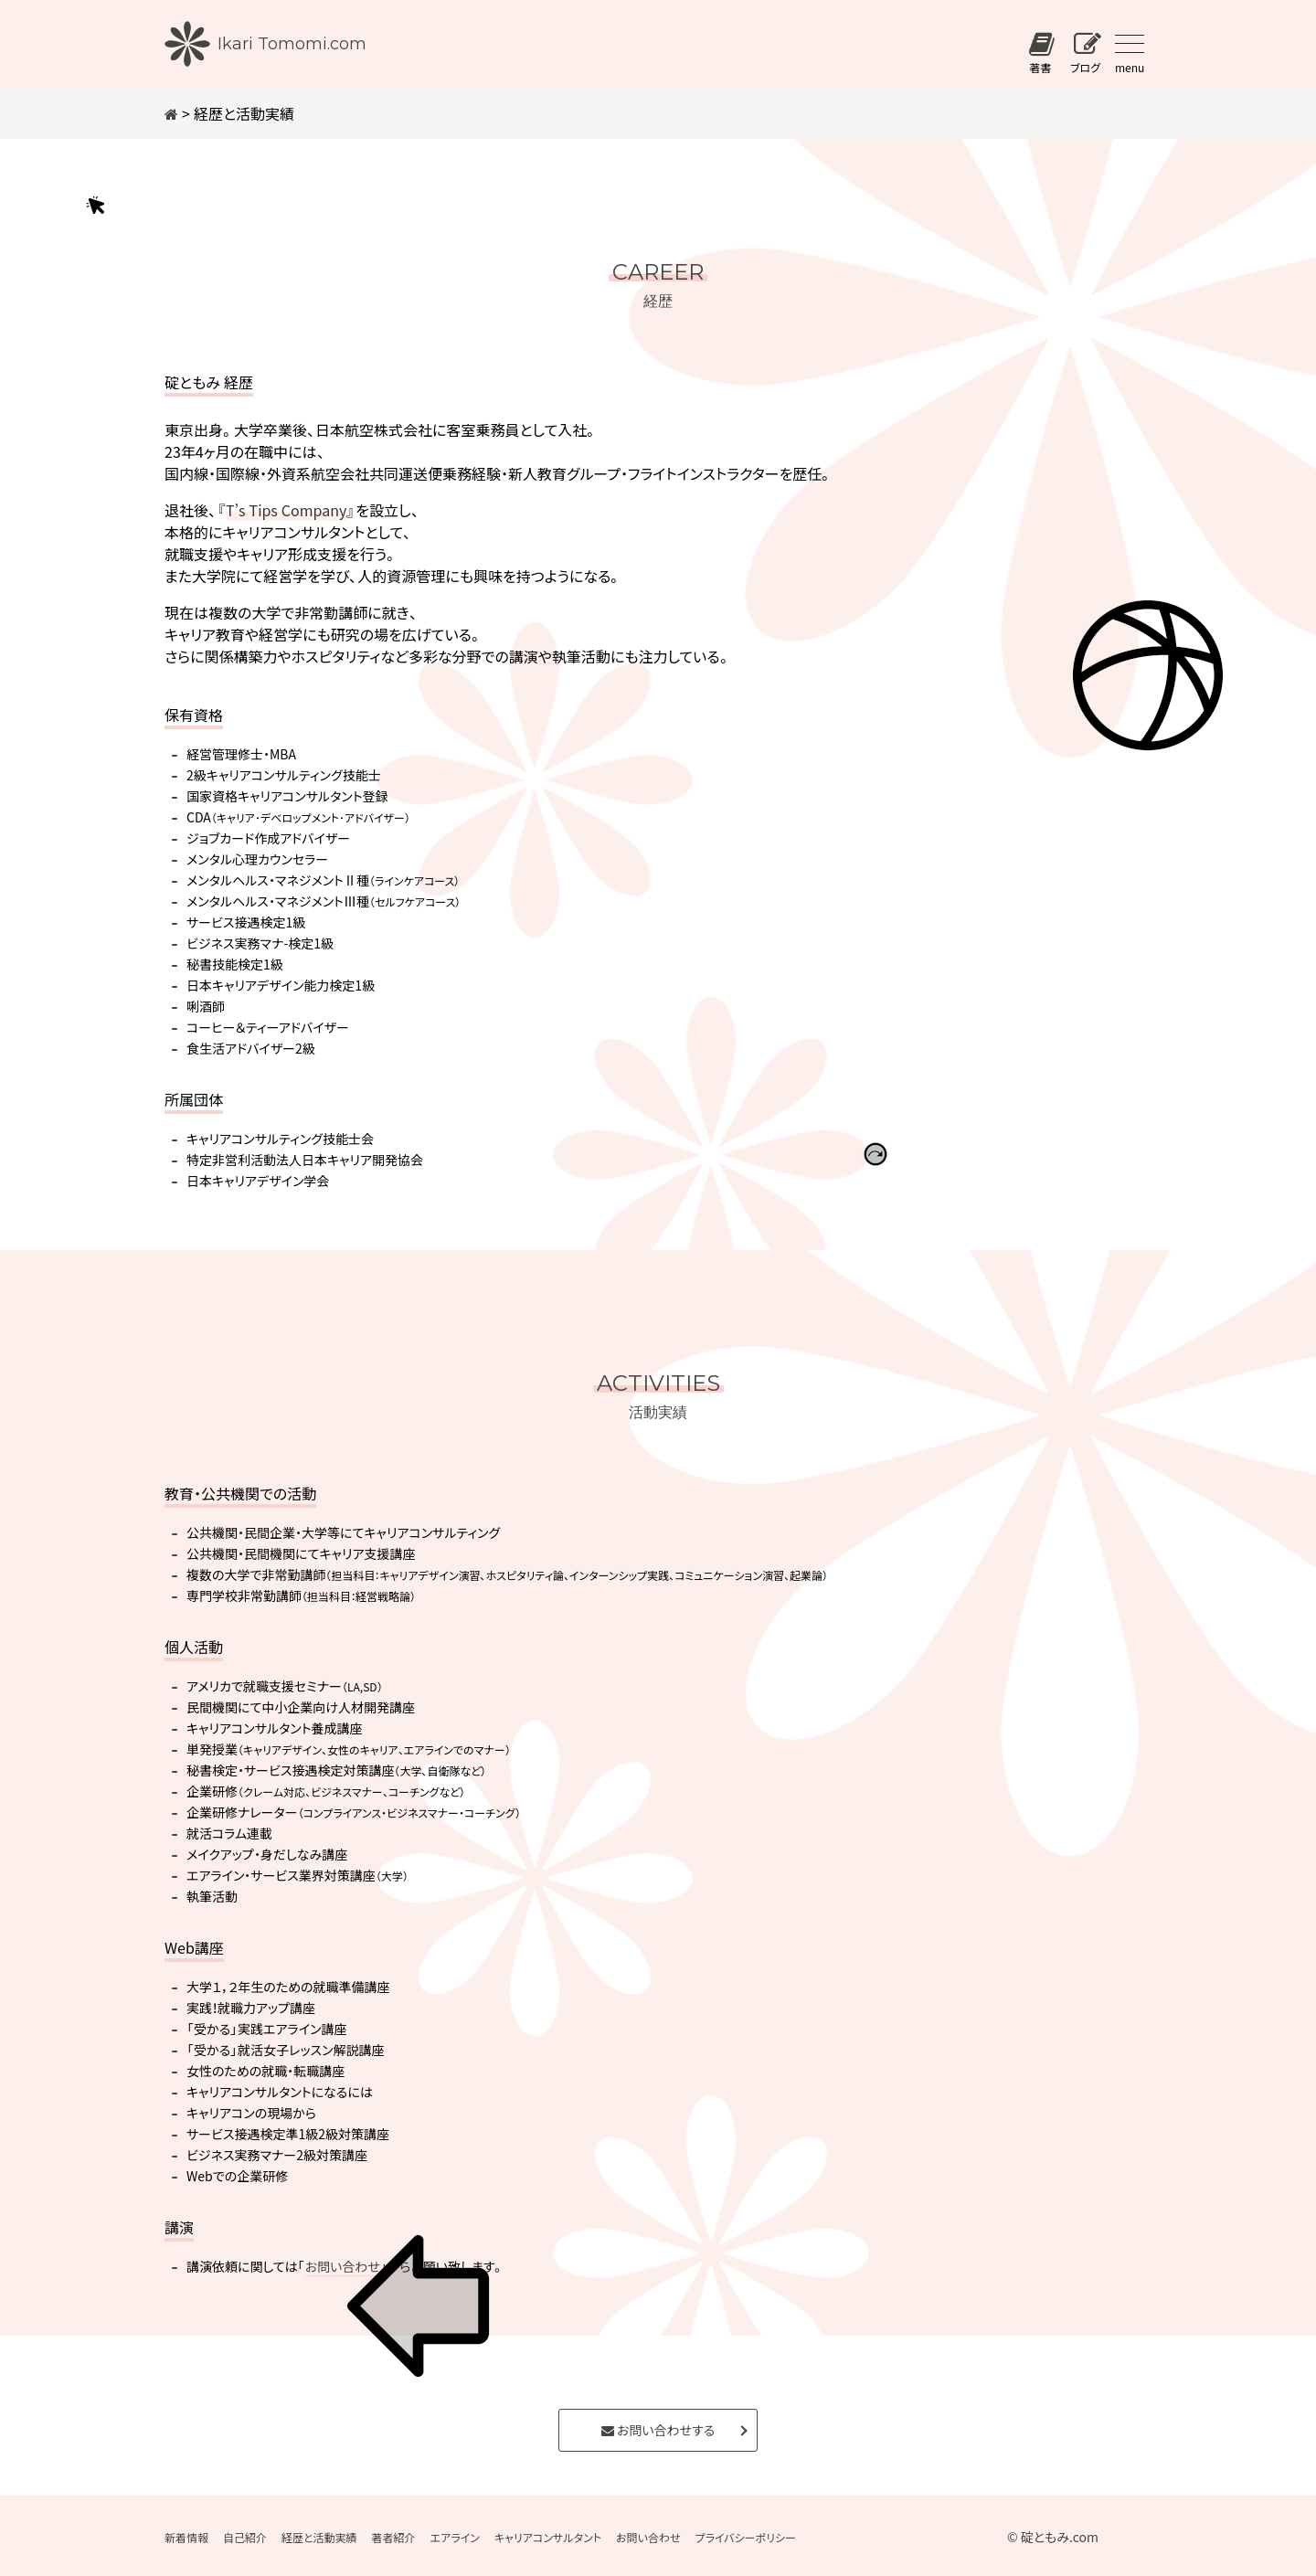 The height and width of the screenshot is (2576, 1316). I want to click on skip to the next scheduled item or plan, so click(876, 1154).